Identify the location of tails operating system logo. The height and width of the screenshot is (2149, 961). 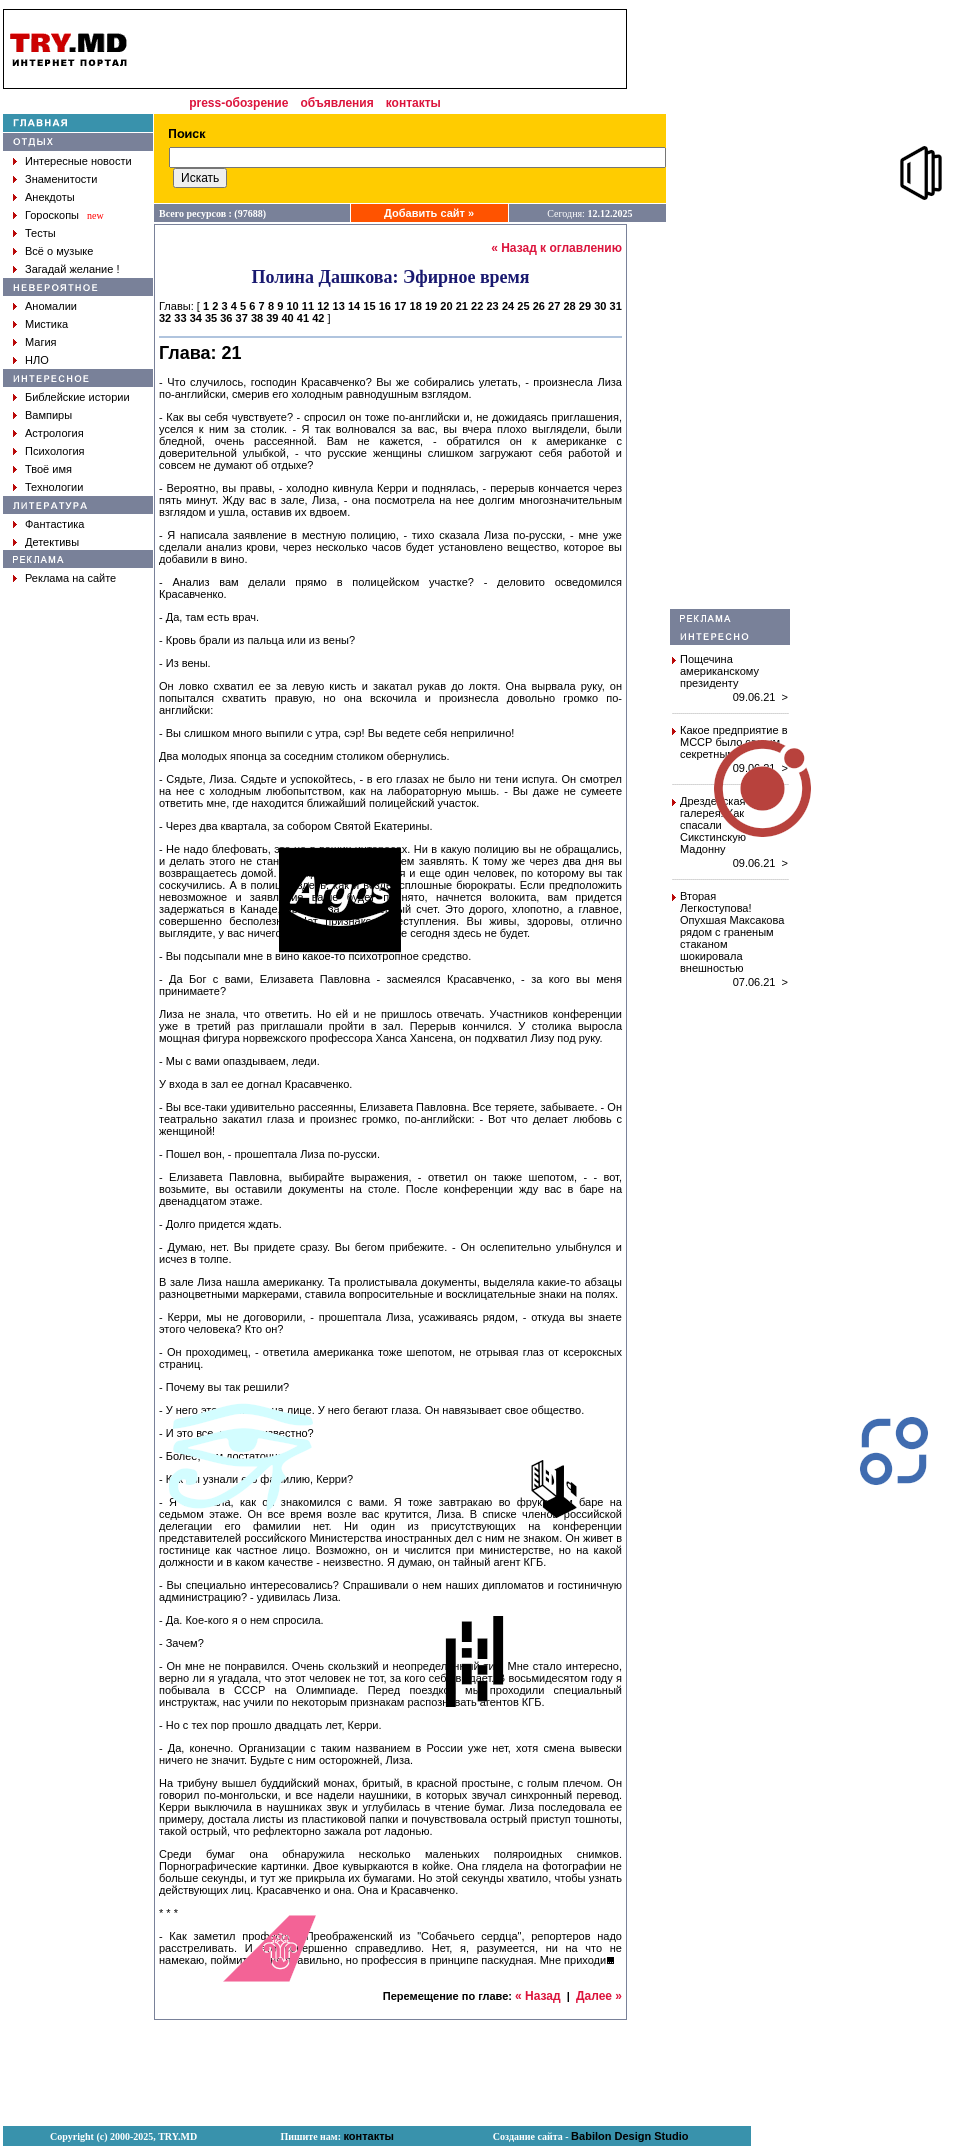
(554, 1489).